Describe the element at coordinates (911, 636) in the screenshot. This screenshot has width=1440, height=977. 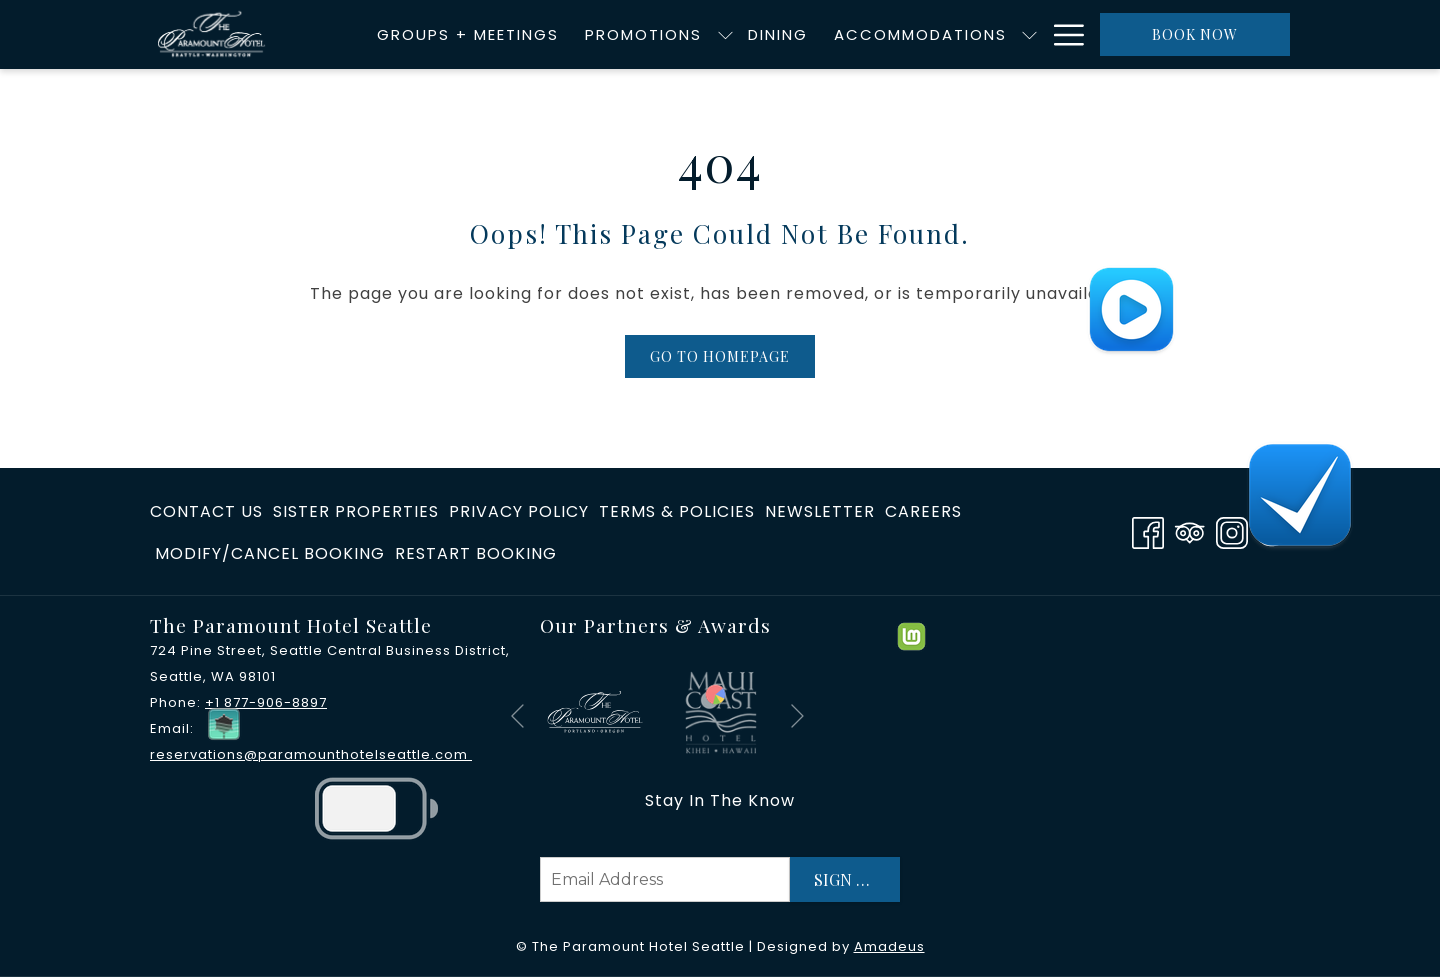
I see `open linux mint application` at that location.